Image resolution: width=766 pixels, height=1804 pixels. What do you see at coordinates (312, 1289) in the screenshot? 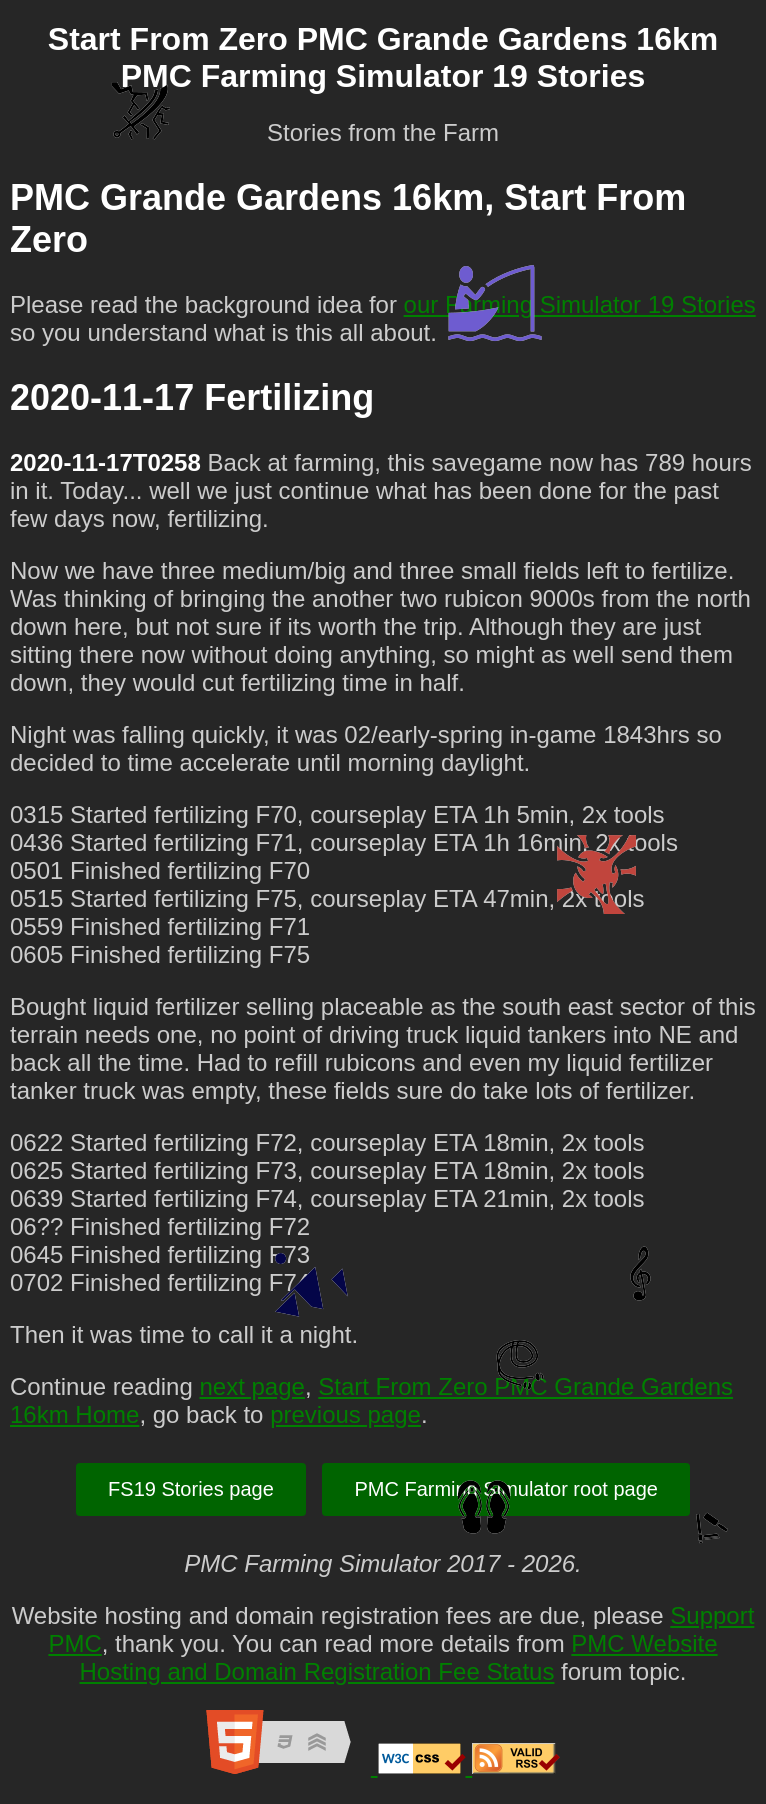
I see `explore ancient Egypt themed content` at bounding box center [312, 1289].